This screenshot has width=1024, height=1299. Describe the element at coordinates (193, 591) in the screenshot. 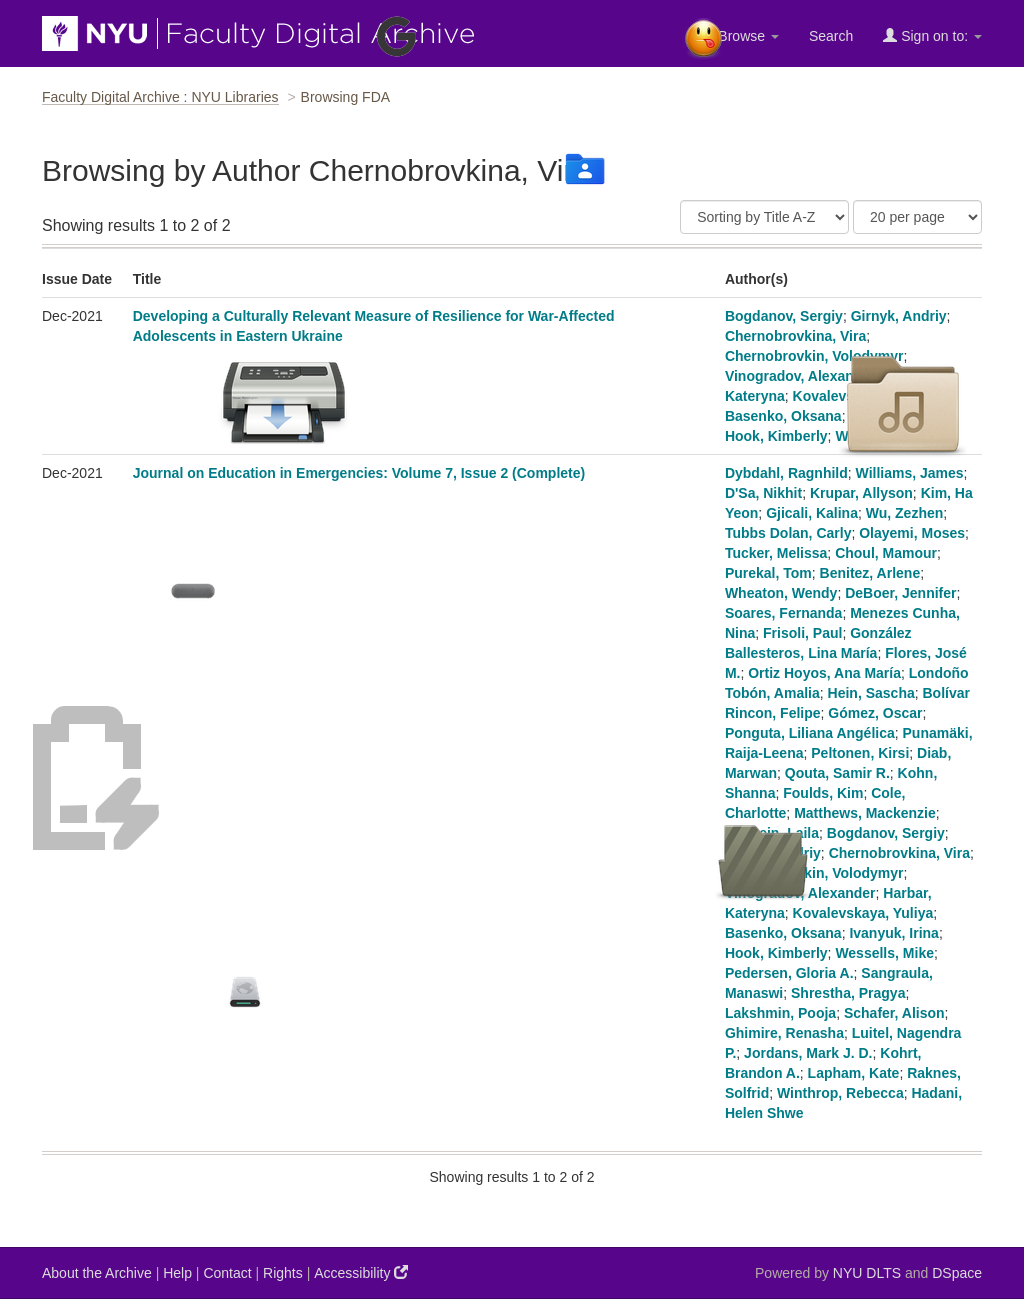

I see `connect to a bluetooth speaker` at that location.